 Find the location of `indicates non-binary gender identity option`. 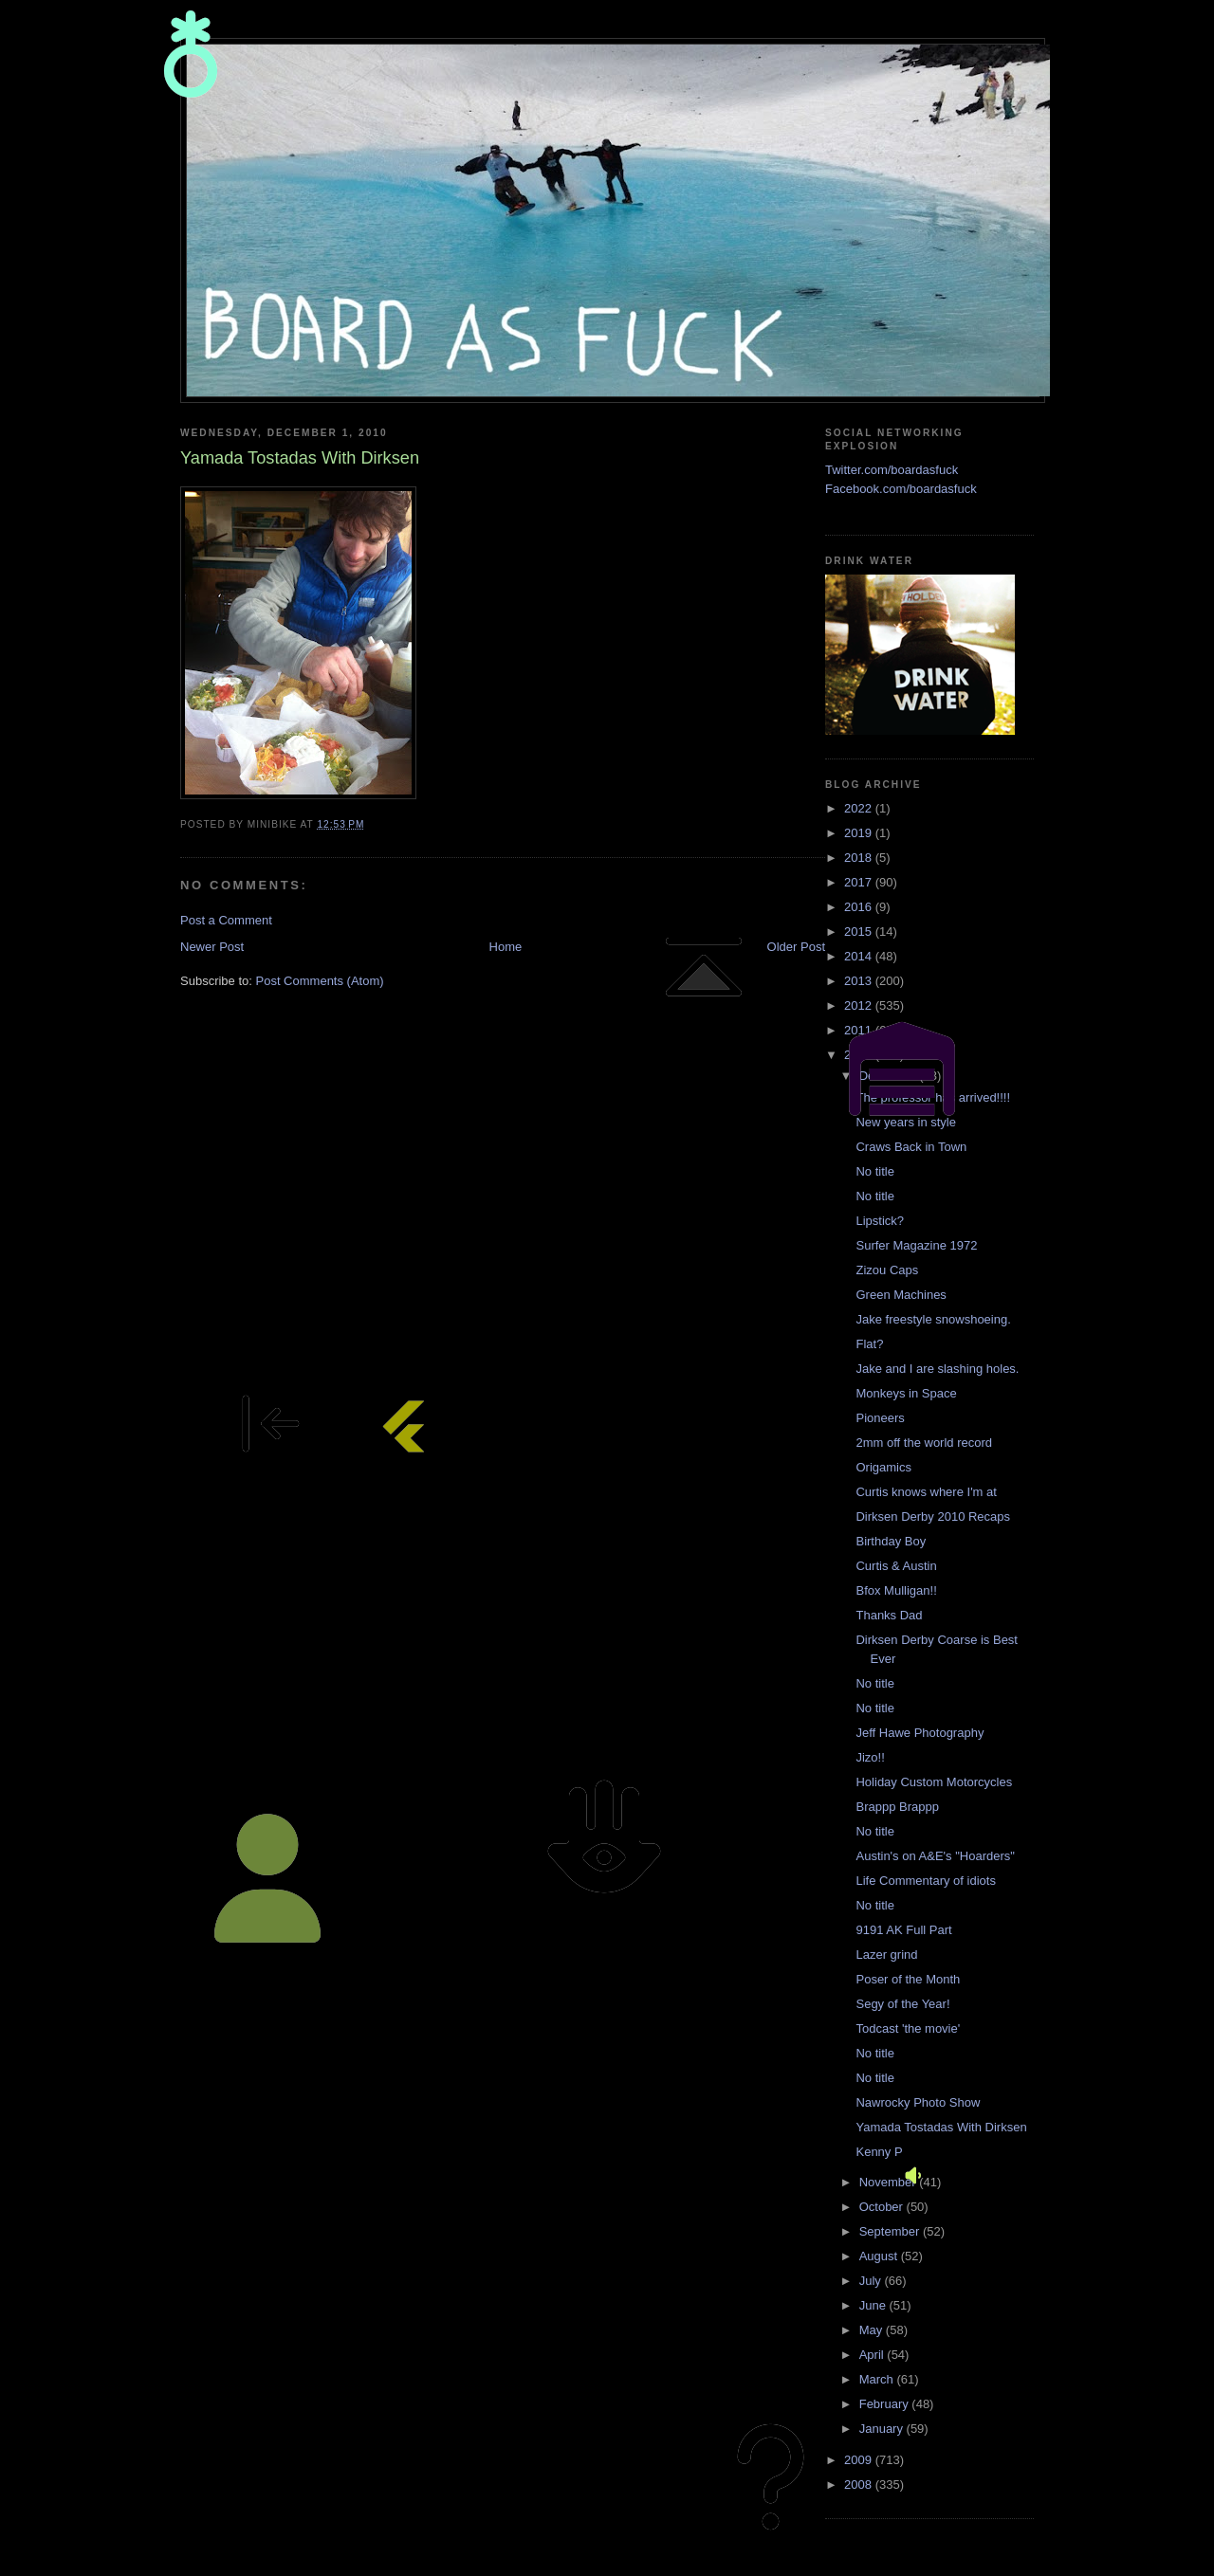

indicates non-binary gender identity option is located at coordinates (191, 54).